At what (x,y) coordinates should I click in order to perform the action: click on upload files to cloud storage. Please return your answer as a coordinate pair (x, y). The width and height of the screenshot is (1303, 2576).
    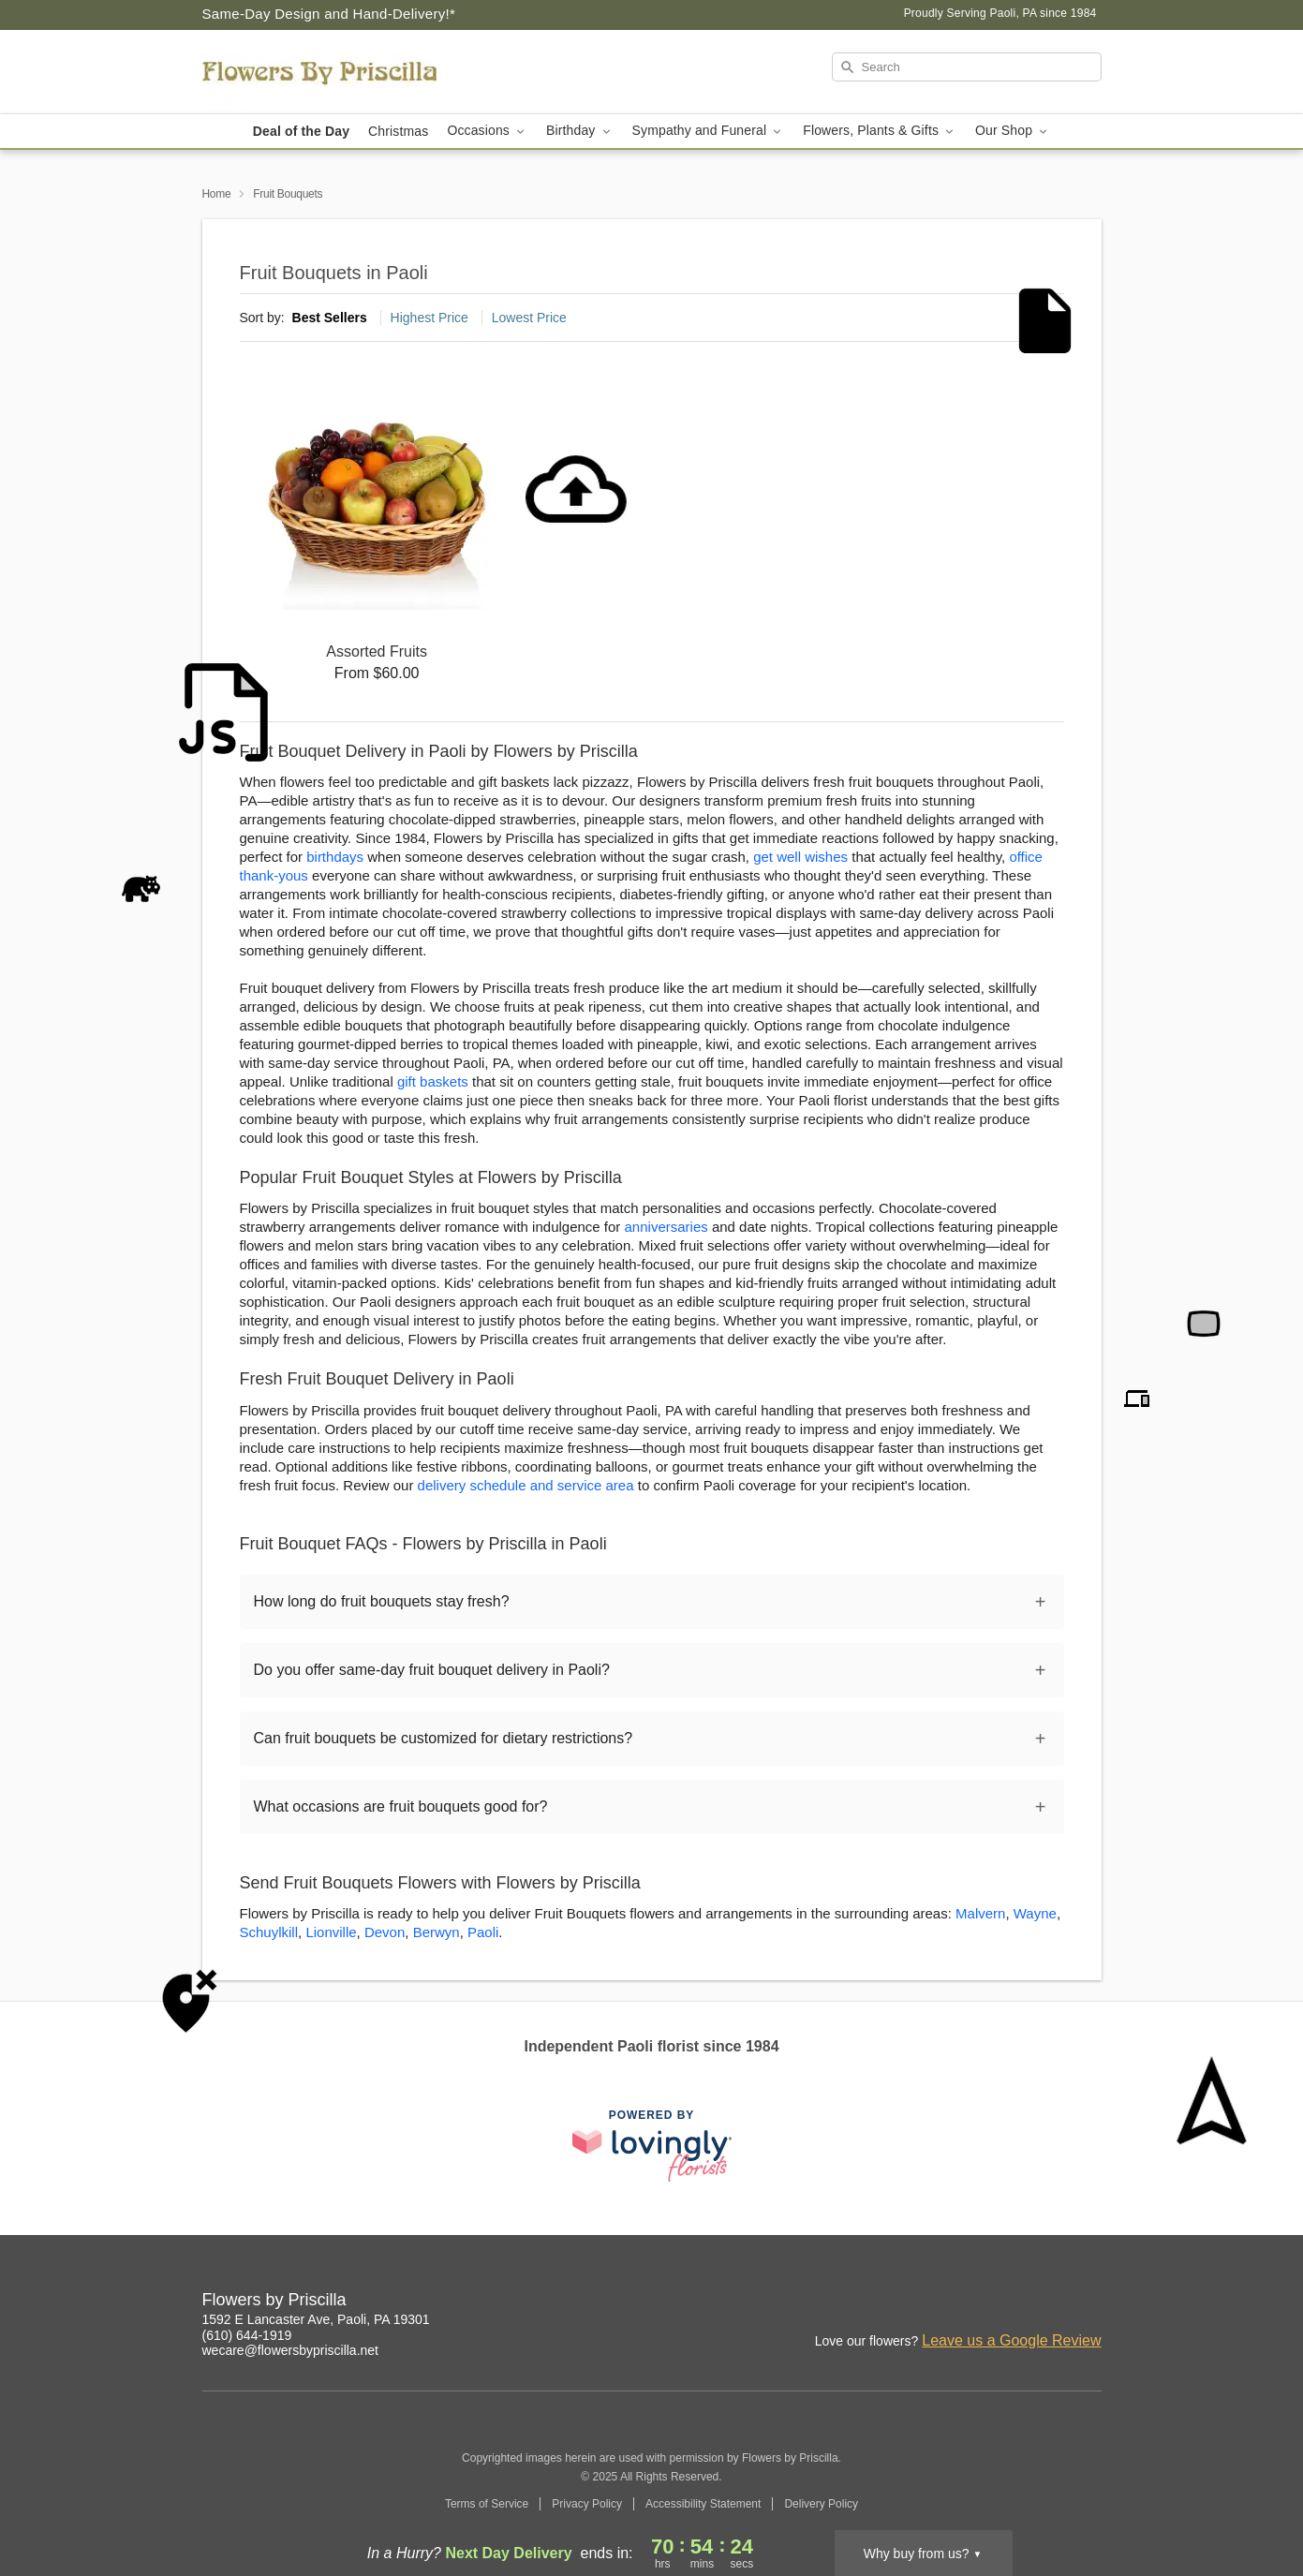
    Looking at the image, I should click on (576, 489).